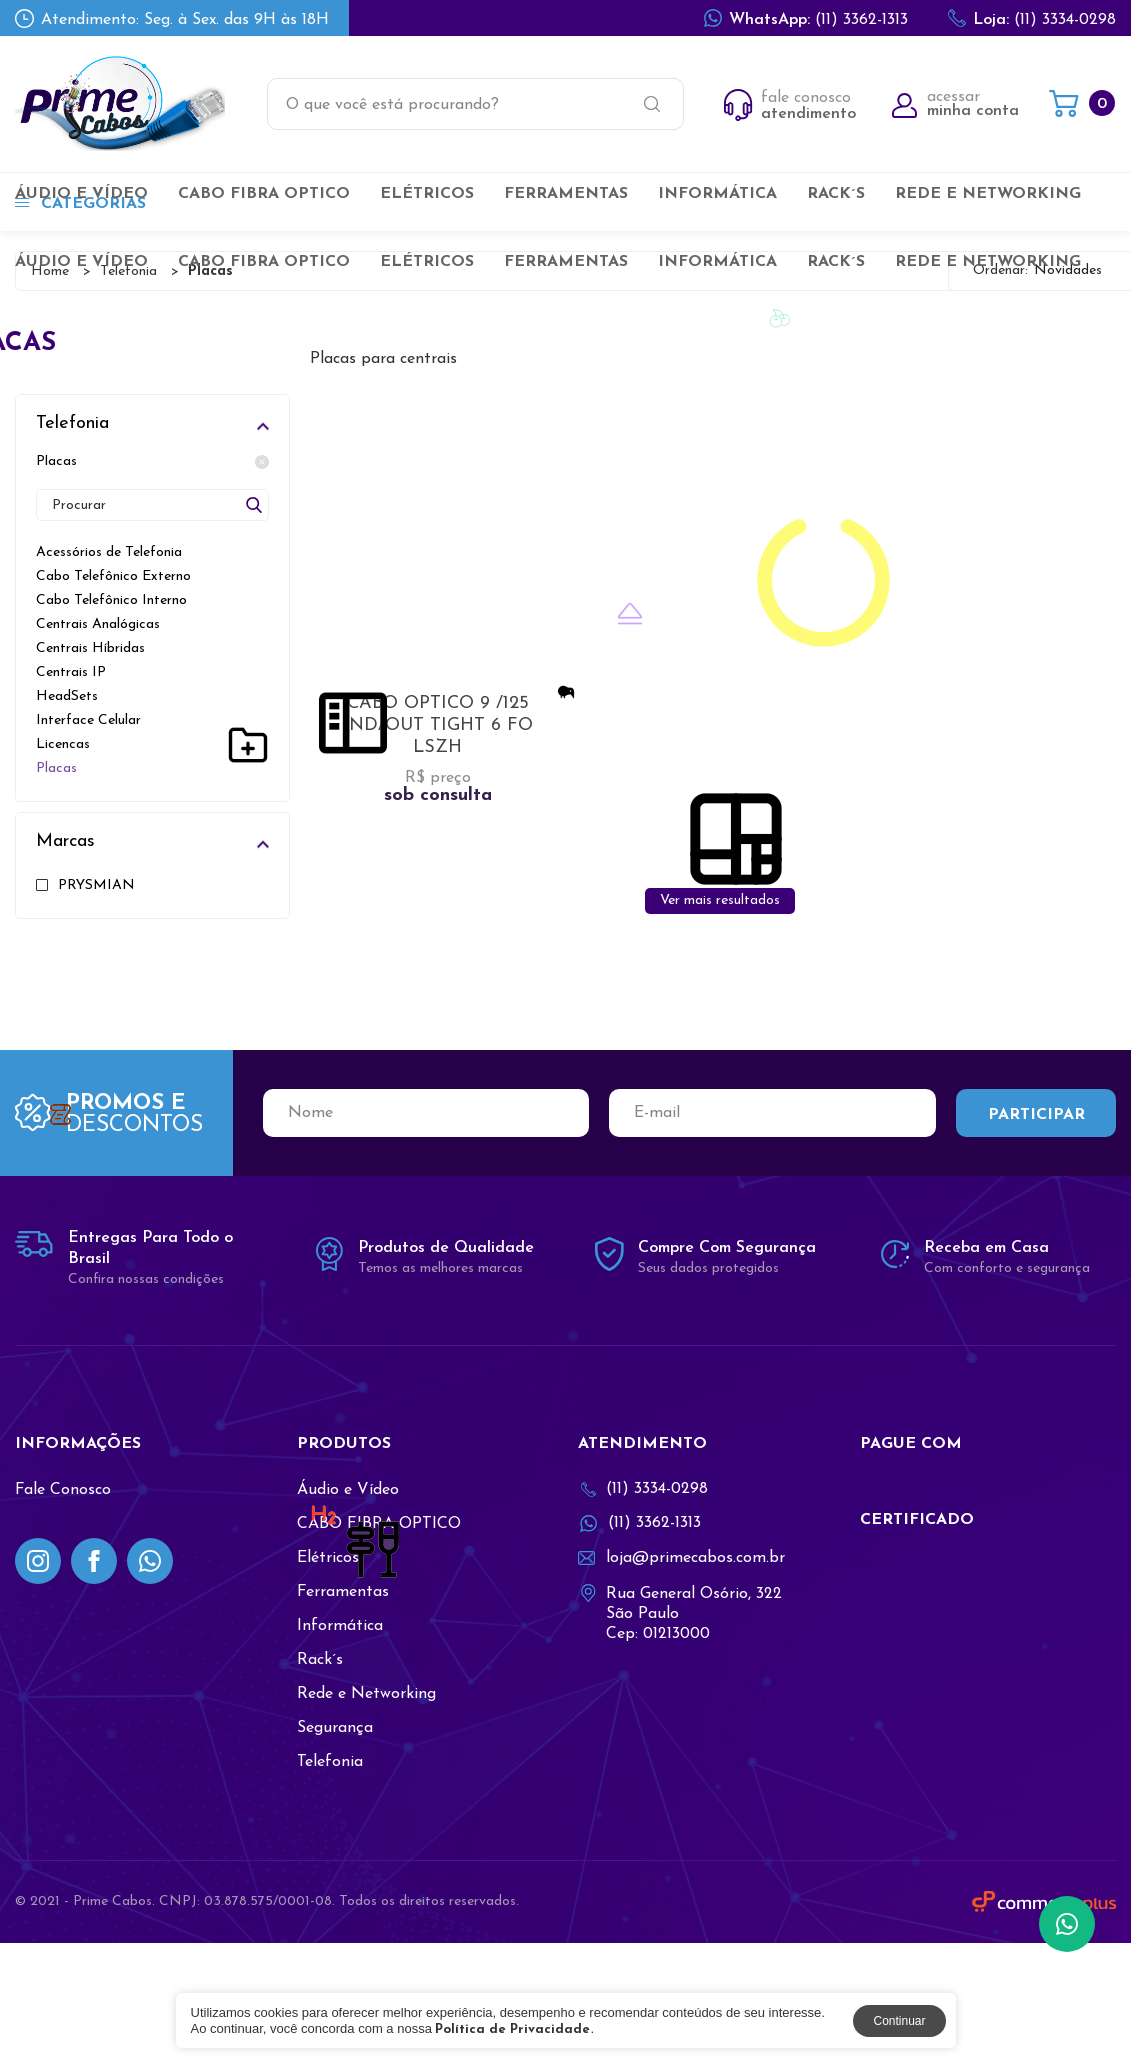 The width and height of the screenshot is (1131, 2068). I want to click on browse tapas or small plates menu, so click(373, 1549).